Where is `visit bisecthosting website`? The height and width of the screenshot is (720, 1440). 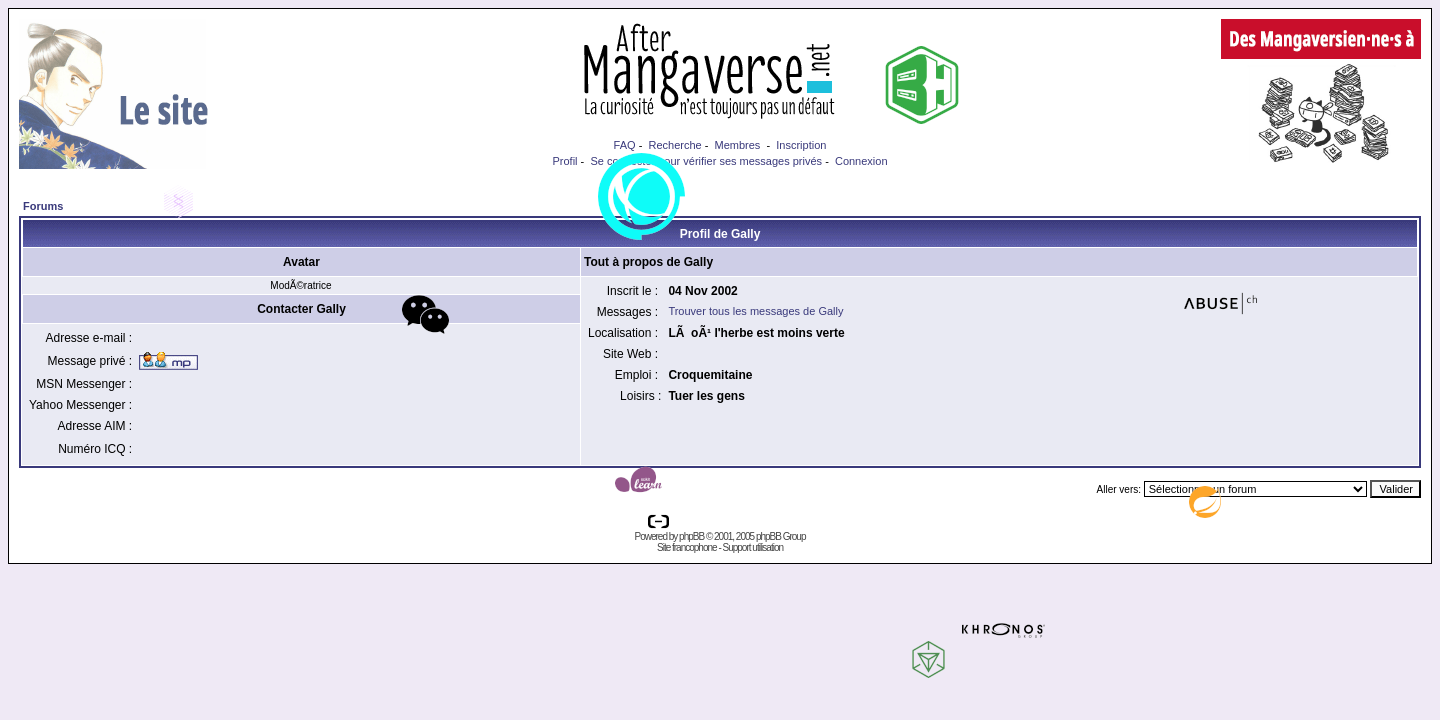
visit bisecthosting website is located at coordinates (922, 85).